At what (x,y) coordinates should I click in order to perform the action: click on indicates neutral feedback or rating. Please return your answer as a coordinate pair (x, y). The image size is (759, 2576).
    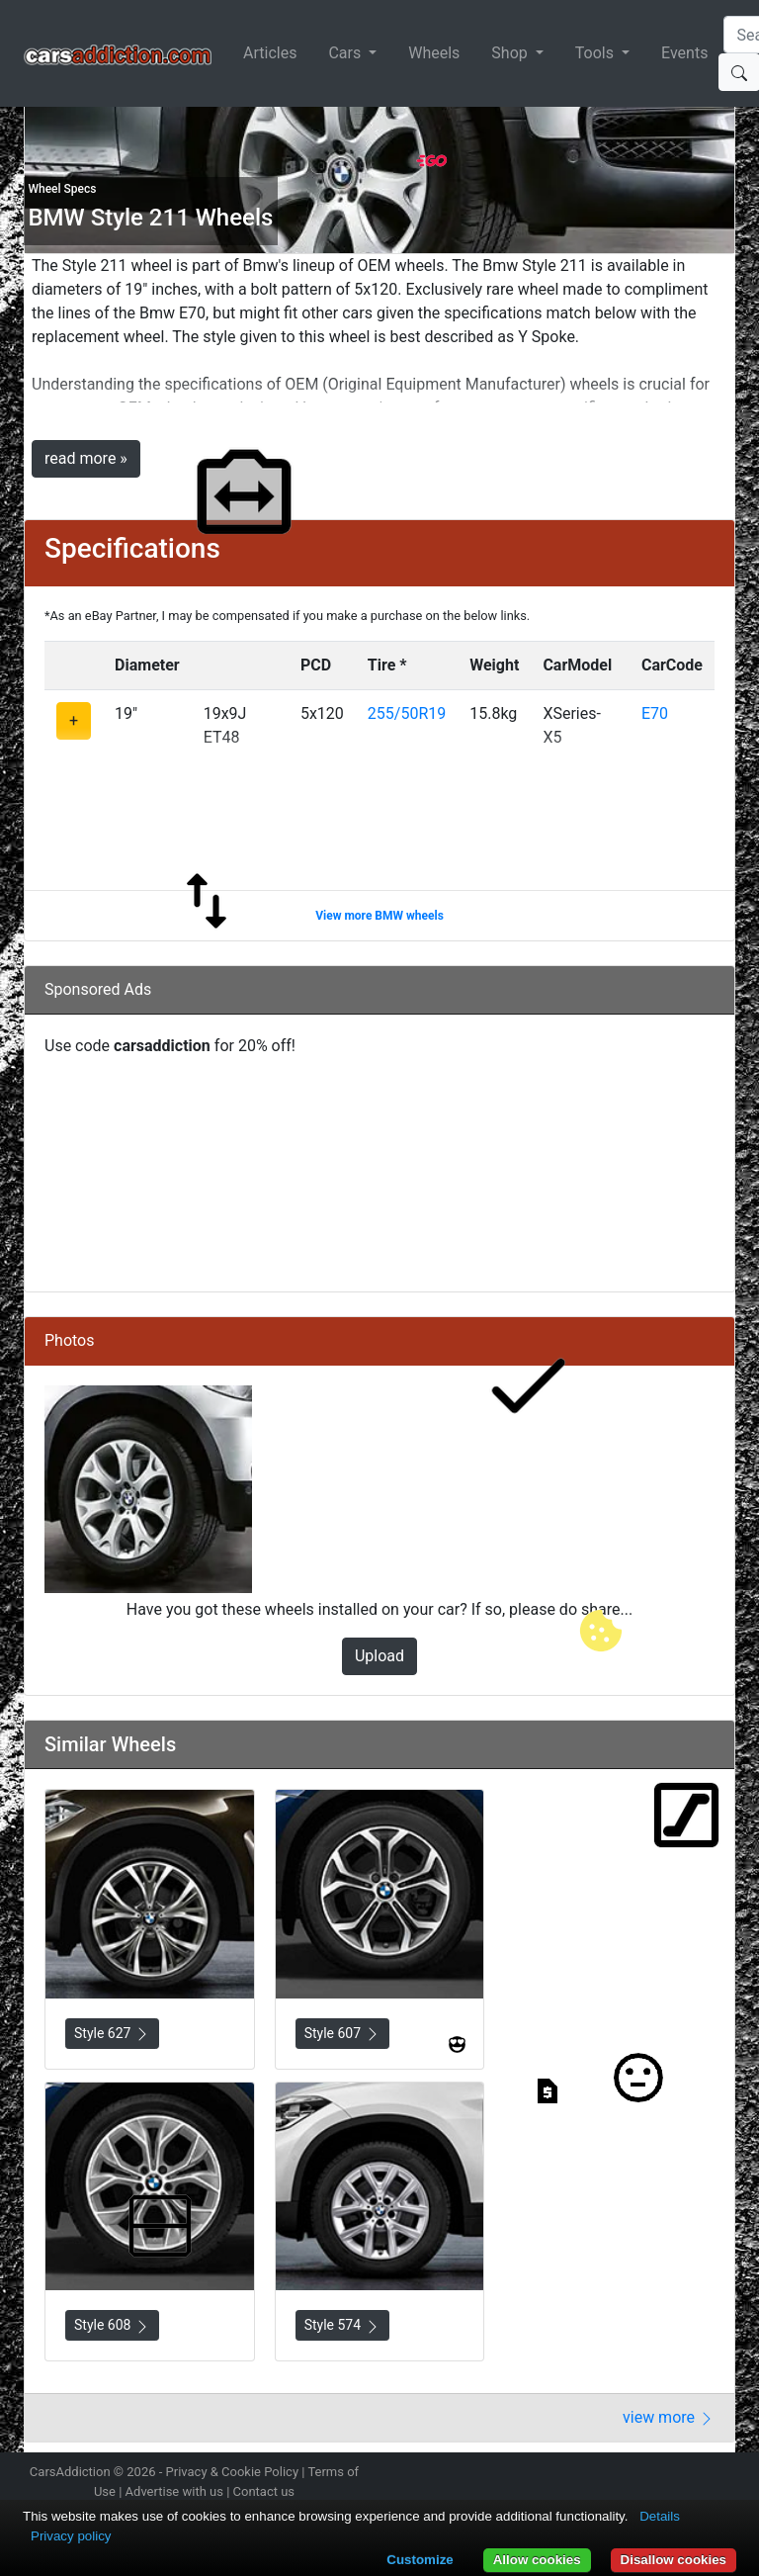
    Looking at the image, I should click on (638, 2078).